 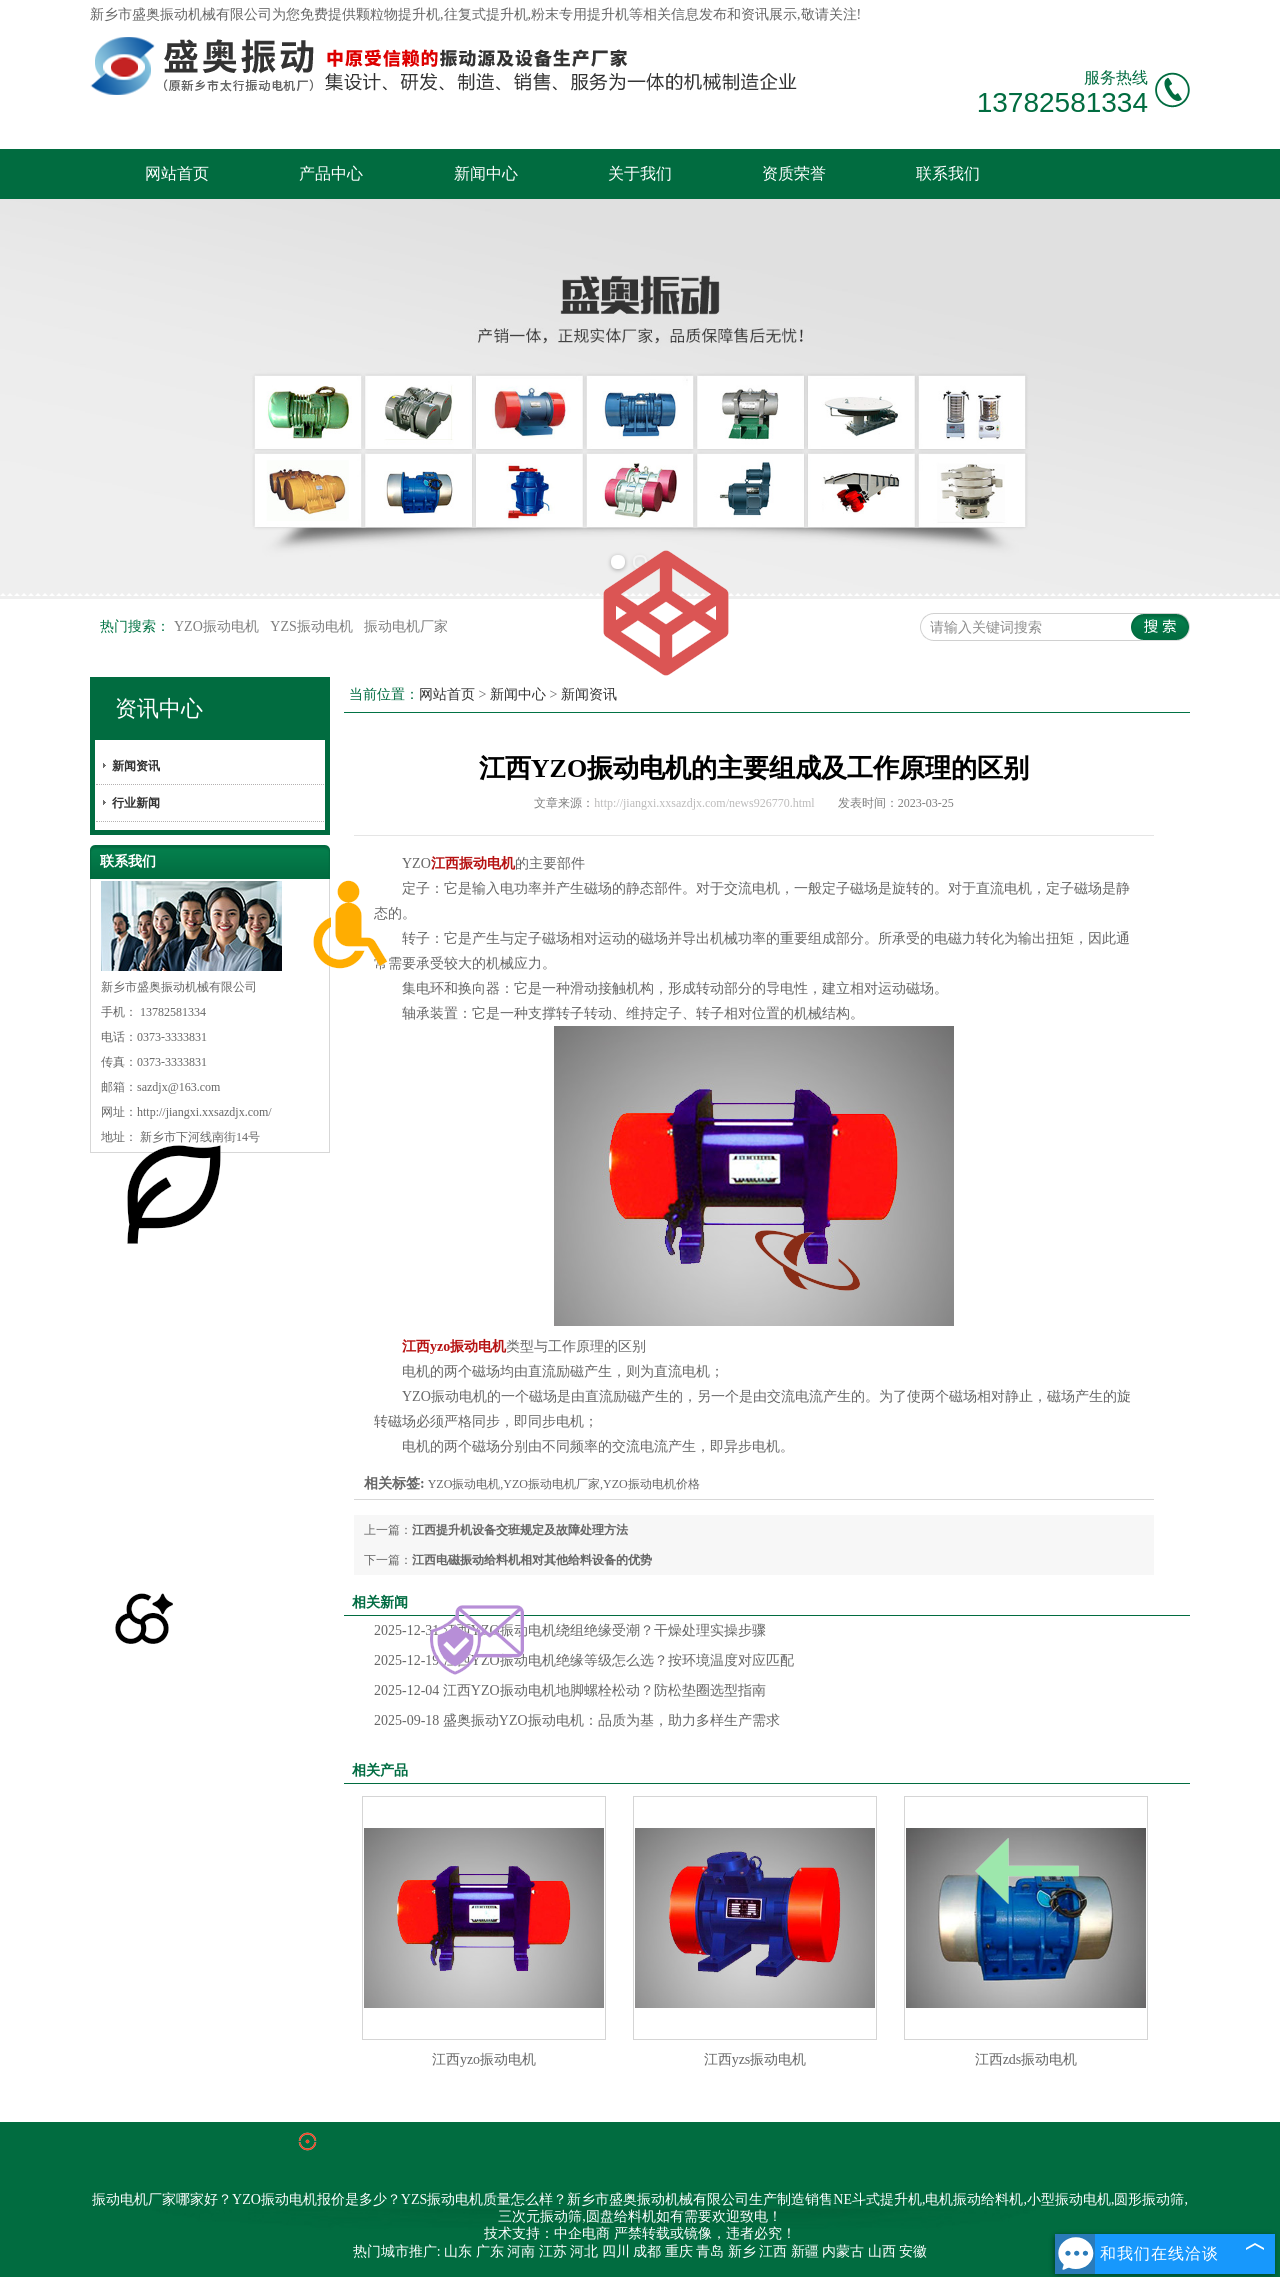 What do you see at coordinates (1027, 1871) in the screenshot?
I see `go back to the previous page` at bounding box center [1027, 1871].